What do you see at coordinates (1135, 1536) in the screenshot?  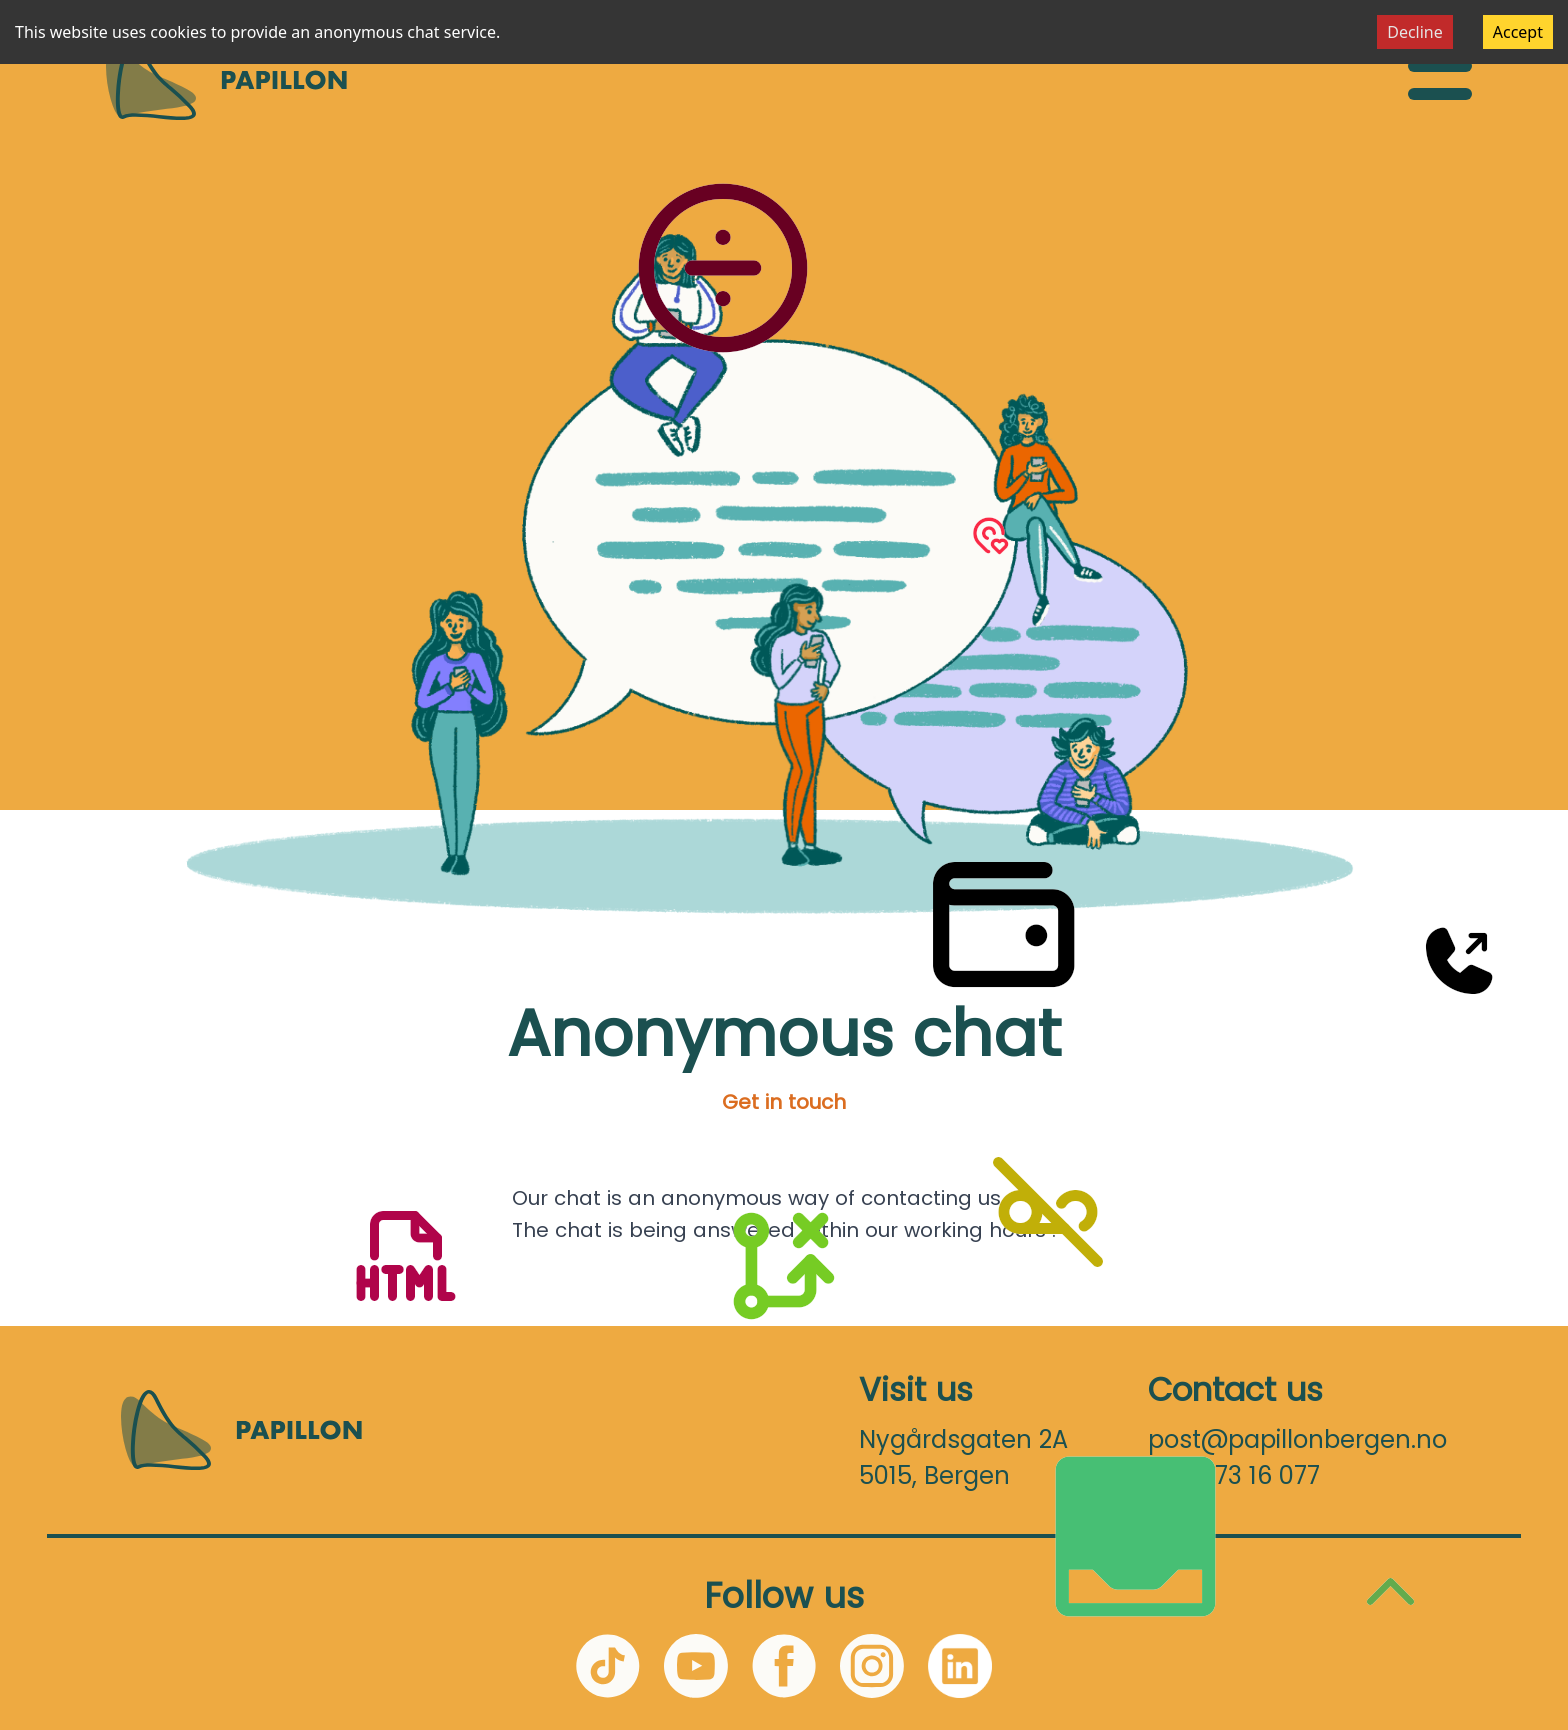 I see `access your inbox or messages` at bounding box center [1135, 1536].